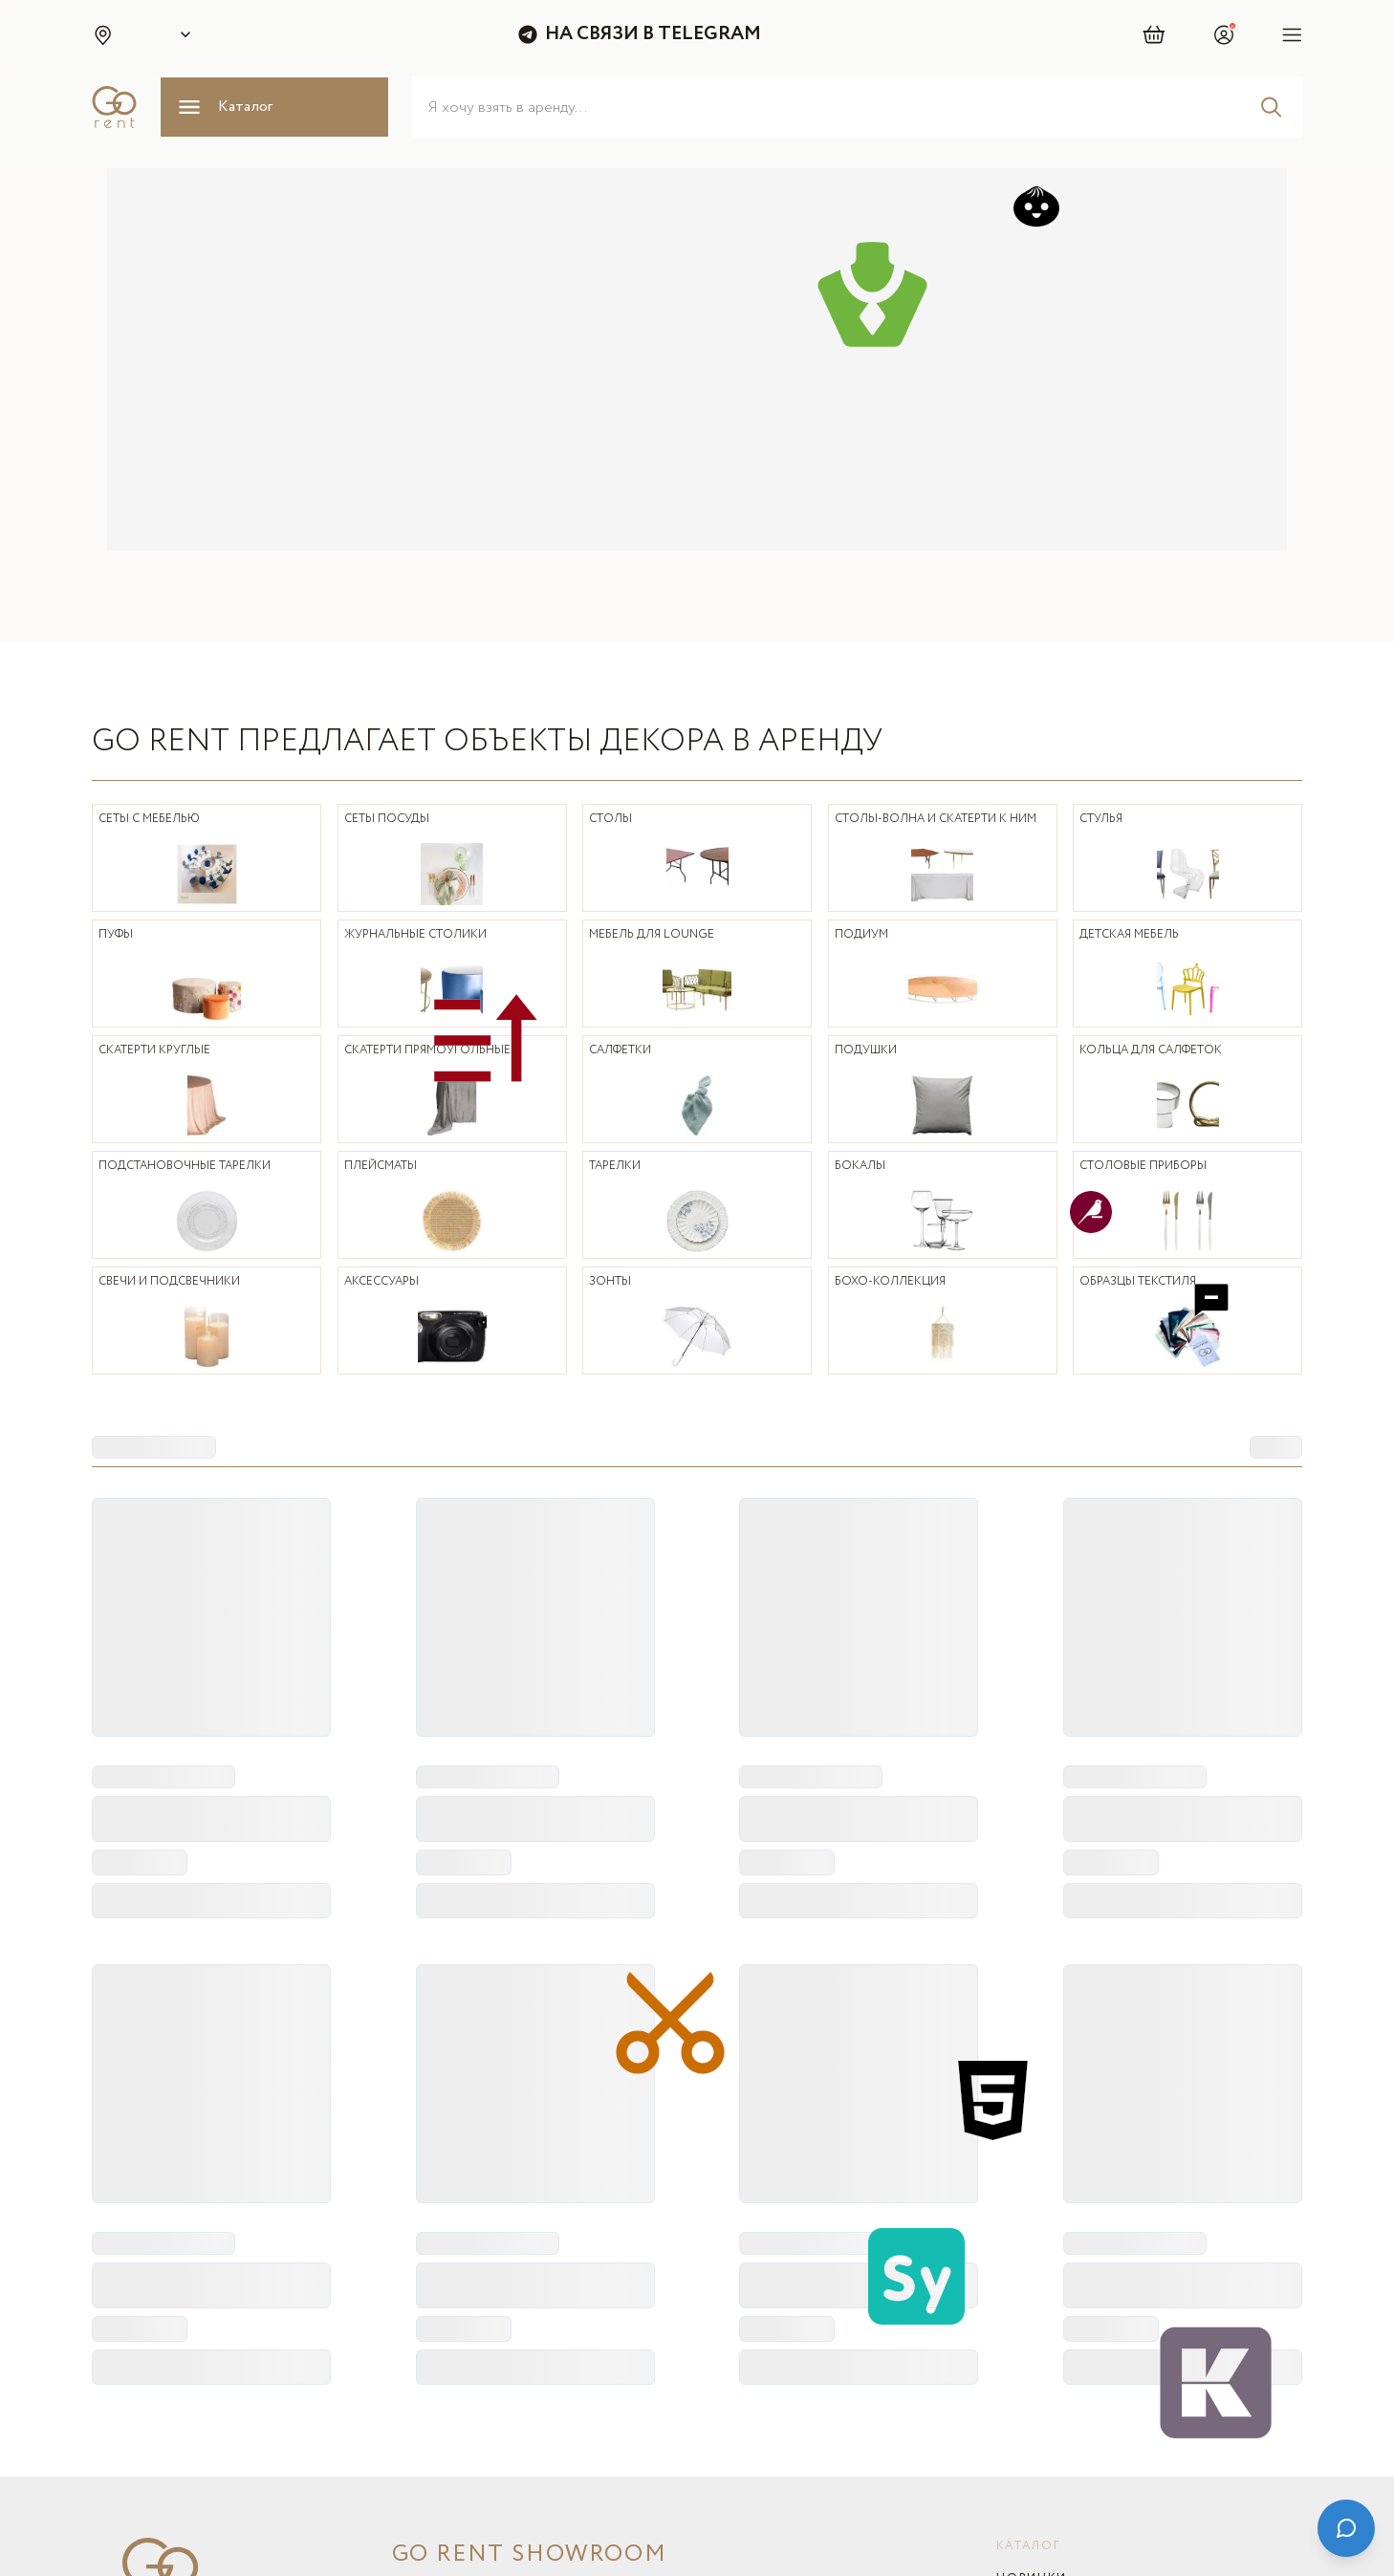  I want to click on indicates content built with HTML5 technology, so click(992, 2100).